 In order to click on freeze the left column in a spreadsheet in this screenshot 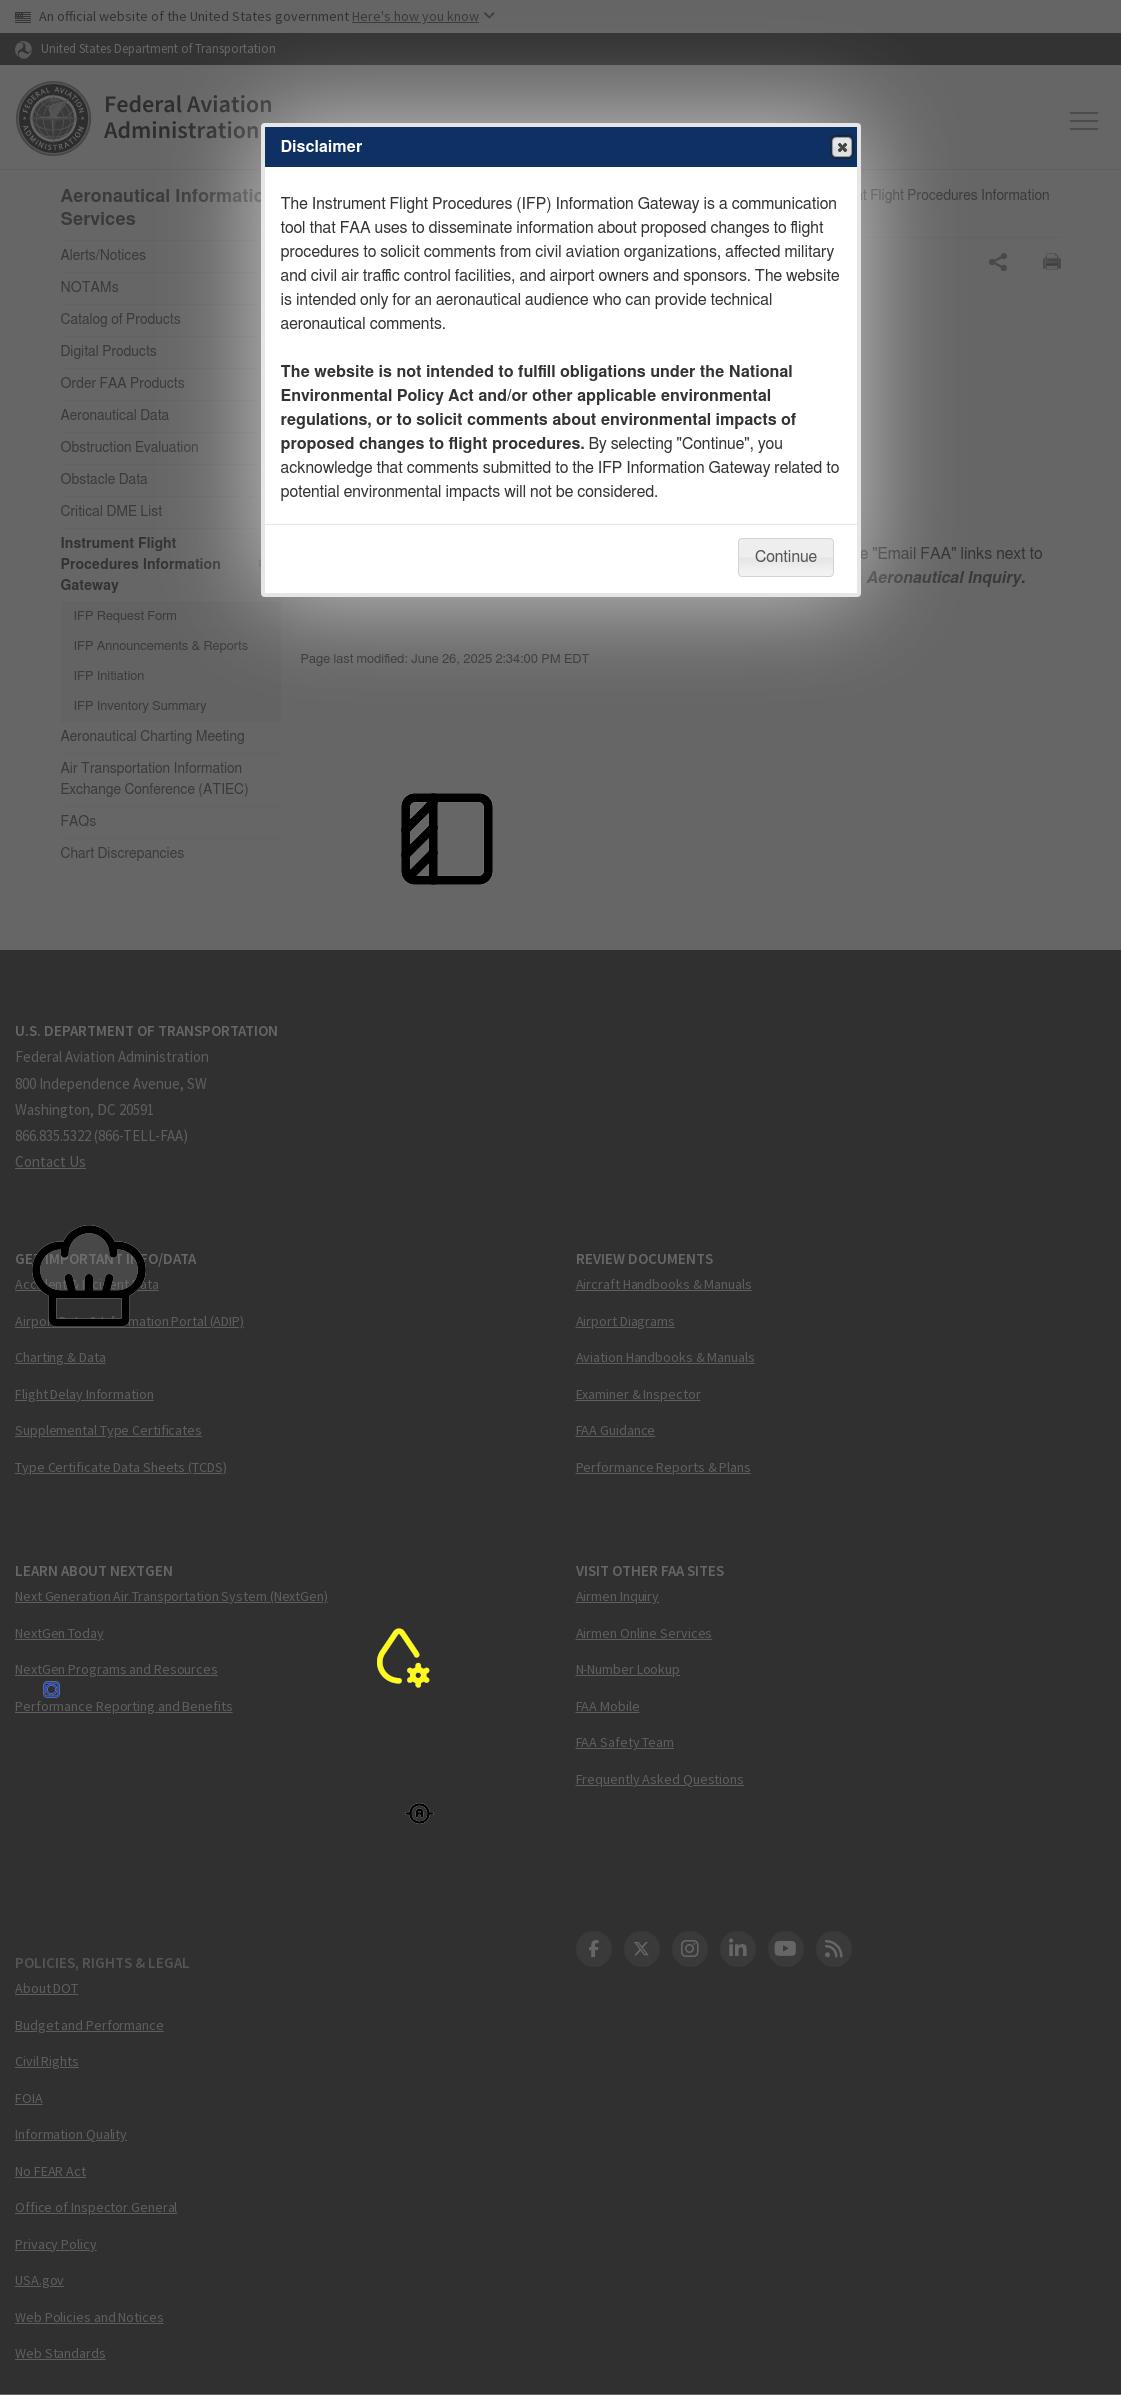, I will do `click(447, 839)`.